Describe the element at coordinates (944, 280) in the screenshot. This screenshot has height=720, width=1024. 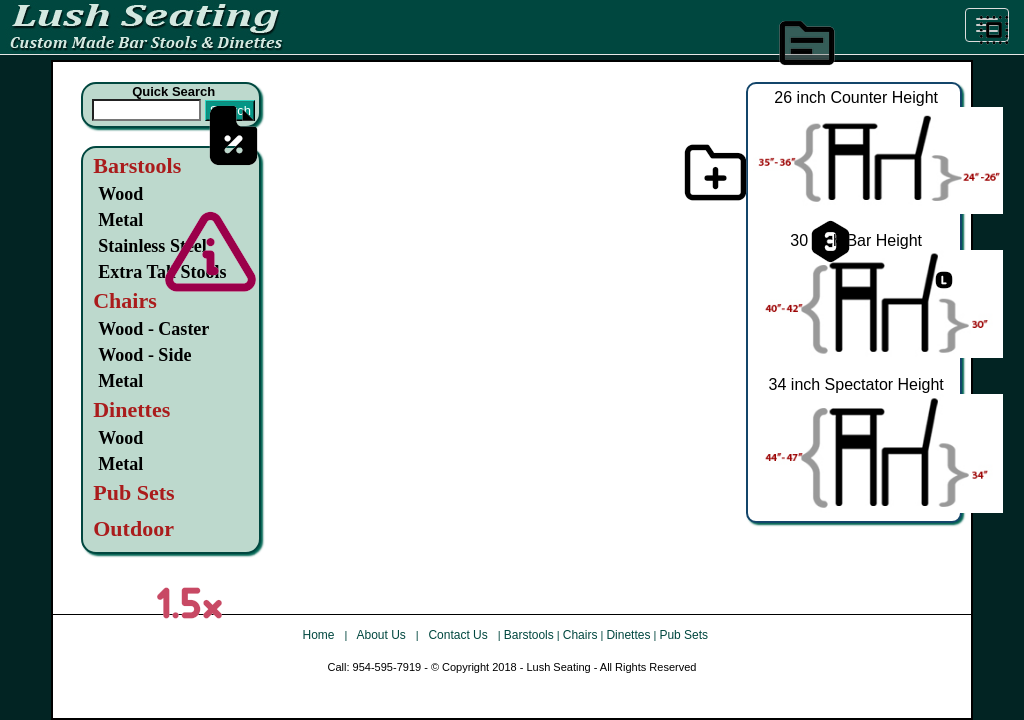
I see `indicates items or options starting with the letter "L"` at that location.